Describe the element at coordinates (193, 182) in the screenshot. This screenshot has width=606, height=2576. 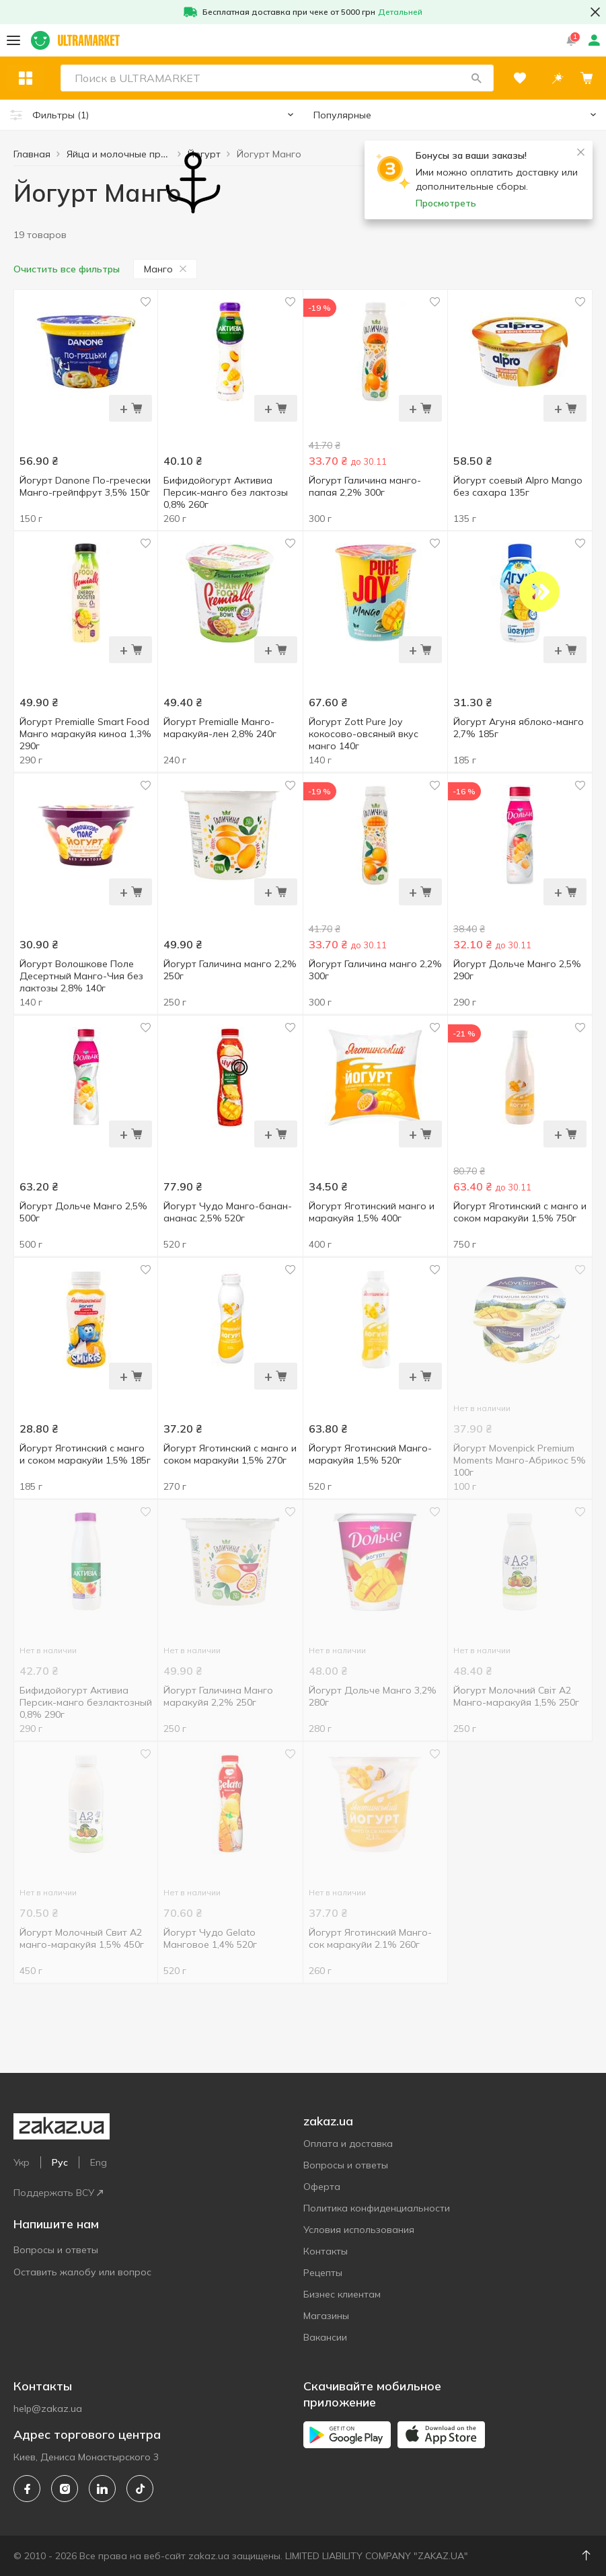
I see `anchor a link or section on a page` at that location.